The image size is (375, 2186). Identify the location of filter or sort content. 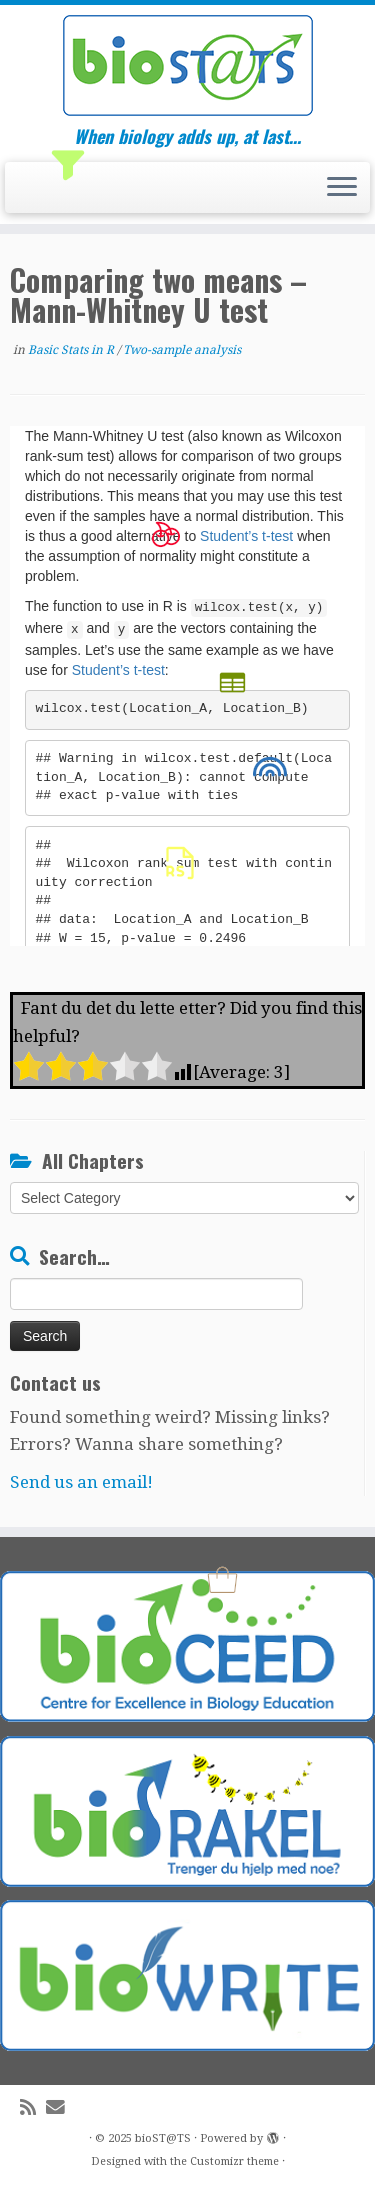
(68, 164).